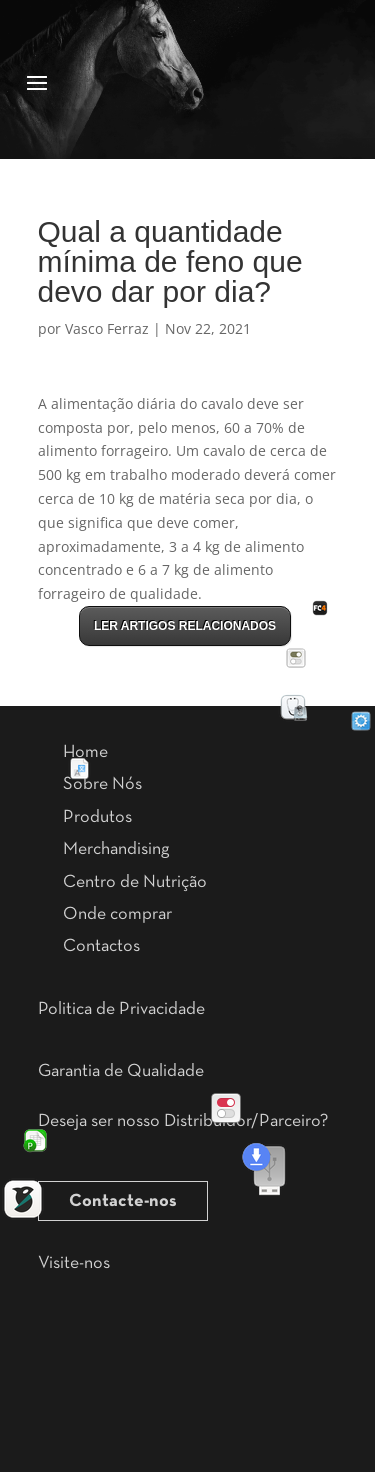 The image size is (375, 1472). What do you see at coordinates (35, 1140) in the screenshot?
I see `open FreeOffice PlanMaker spreadsheet application` at bounding box center [35, 1140].